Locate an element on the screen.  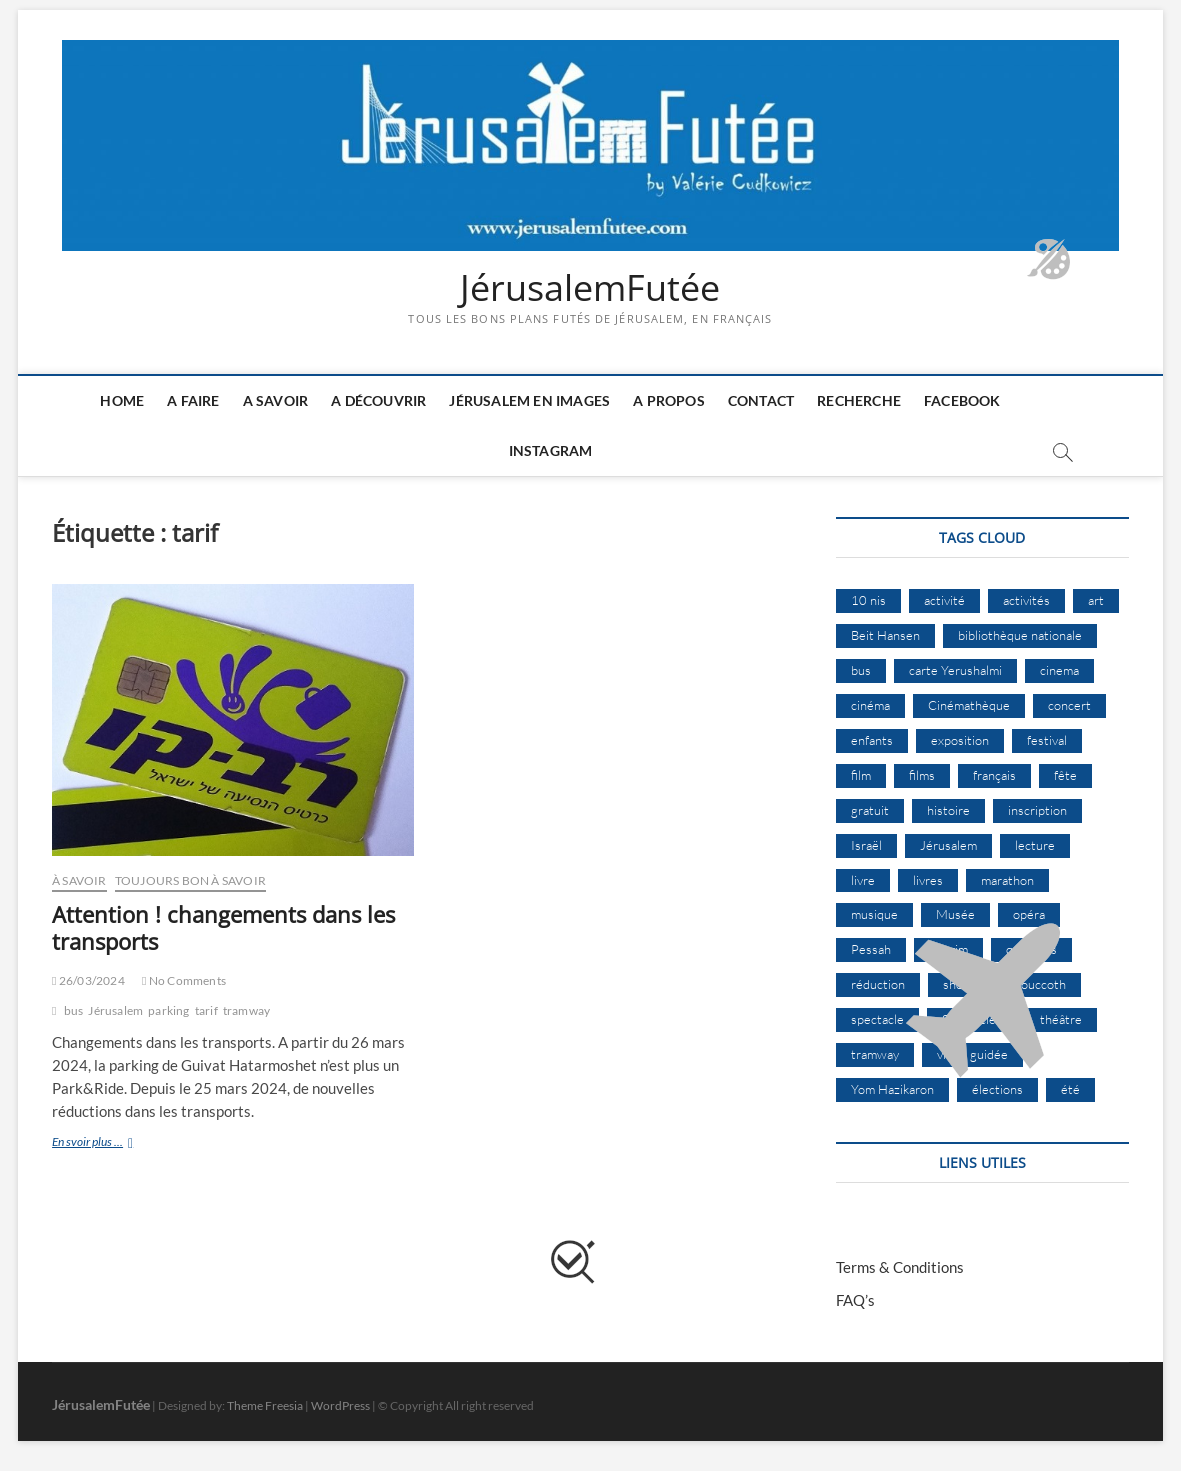
indicates airplane mode is enabled is located at coordinates (983, 1001).